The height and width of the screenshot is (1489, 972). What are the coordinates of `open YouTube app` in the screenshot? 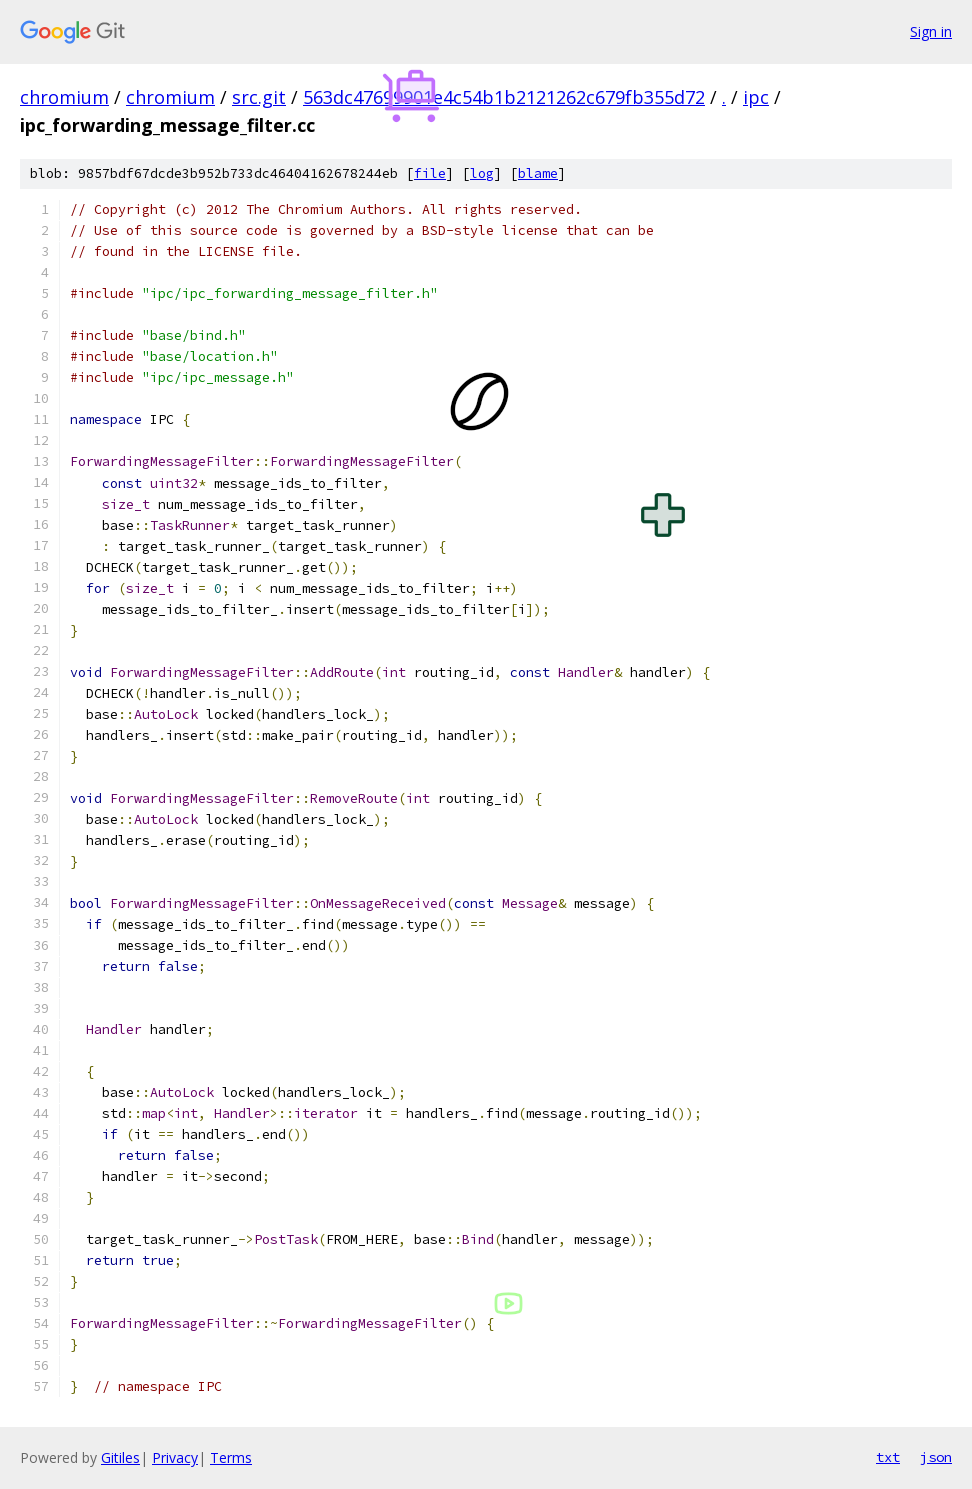 It's located at (508, 1303).